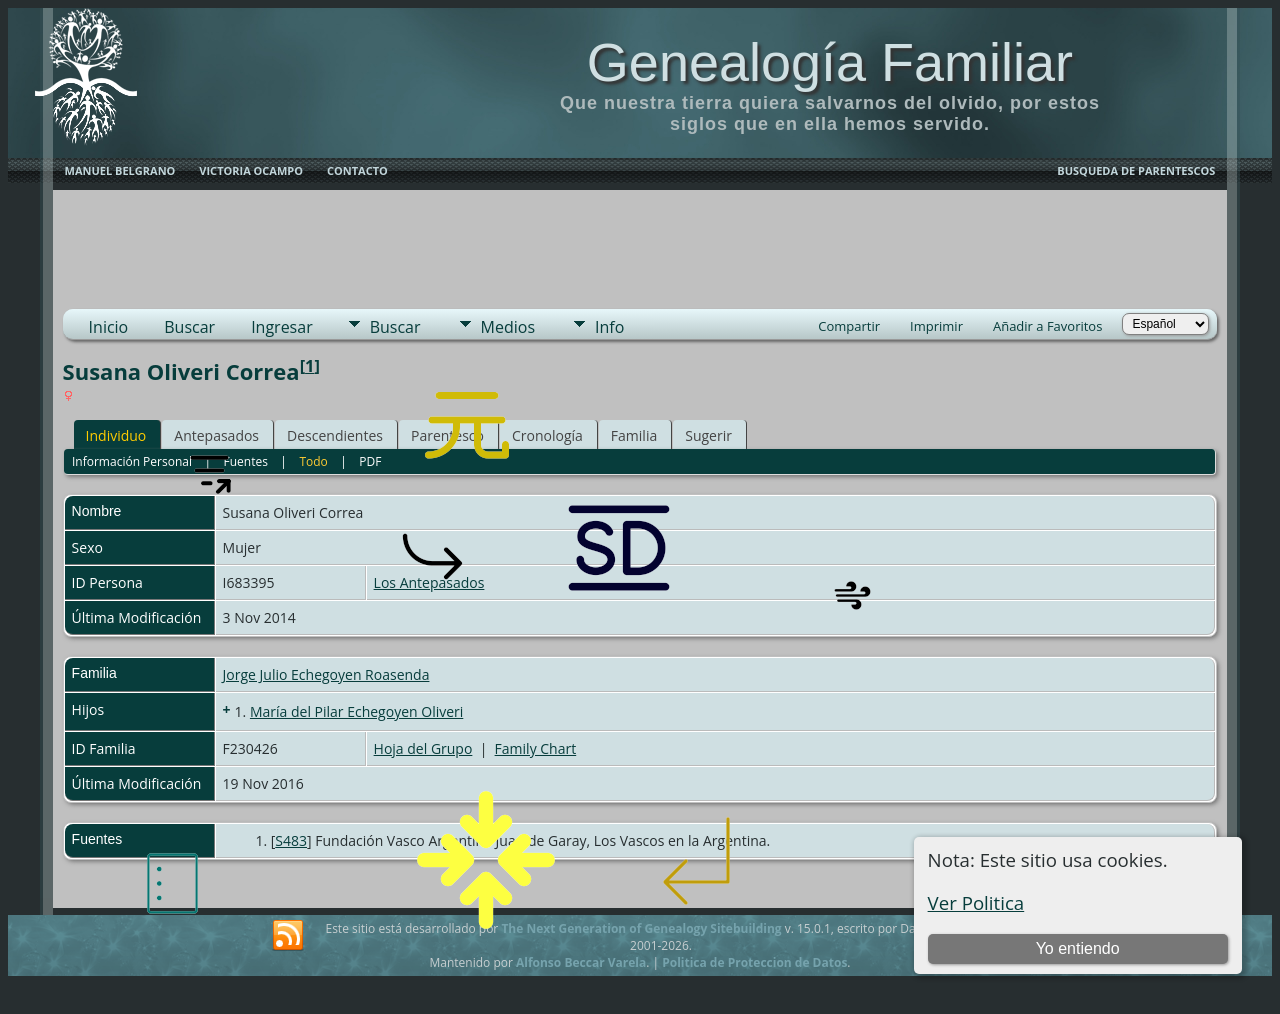 This screenshot has width=1280, height=1014. Describe the element at coordinates (852, 595) in the screenshot. I see `indicates current wind conditions` at that location.